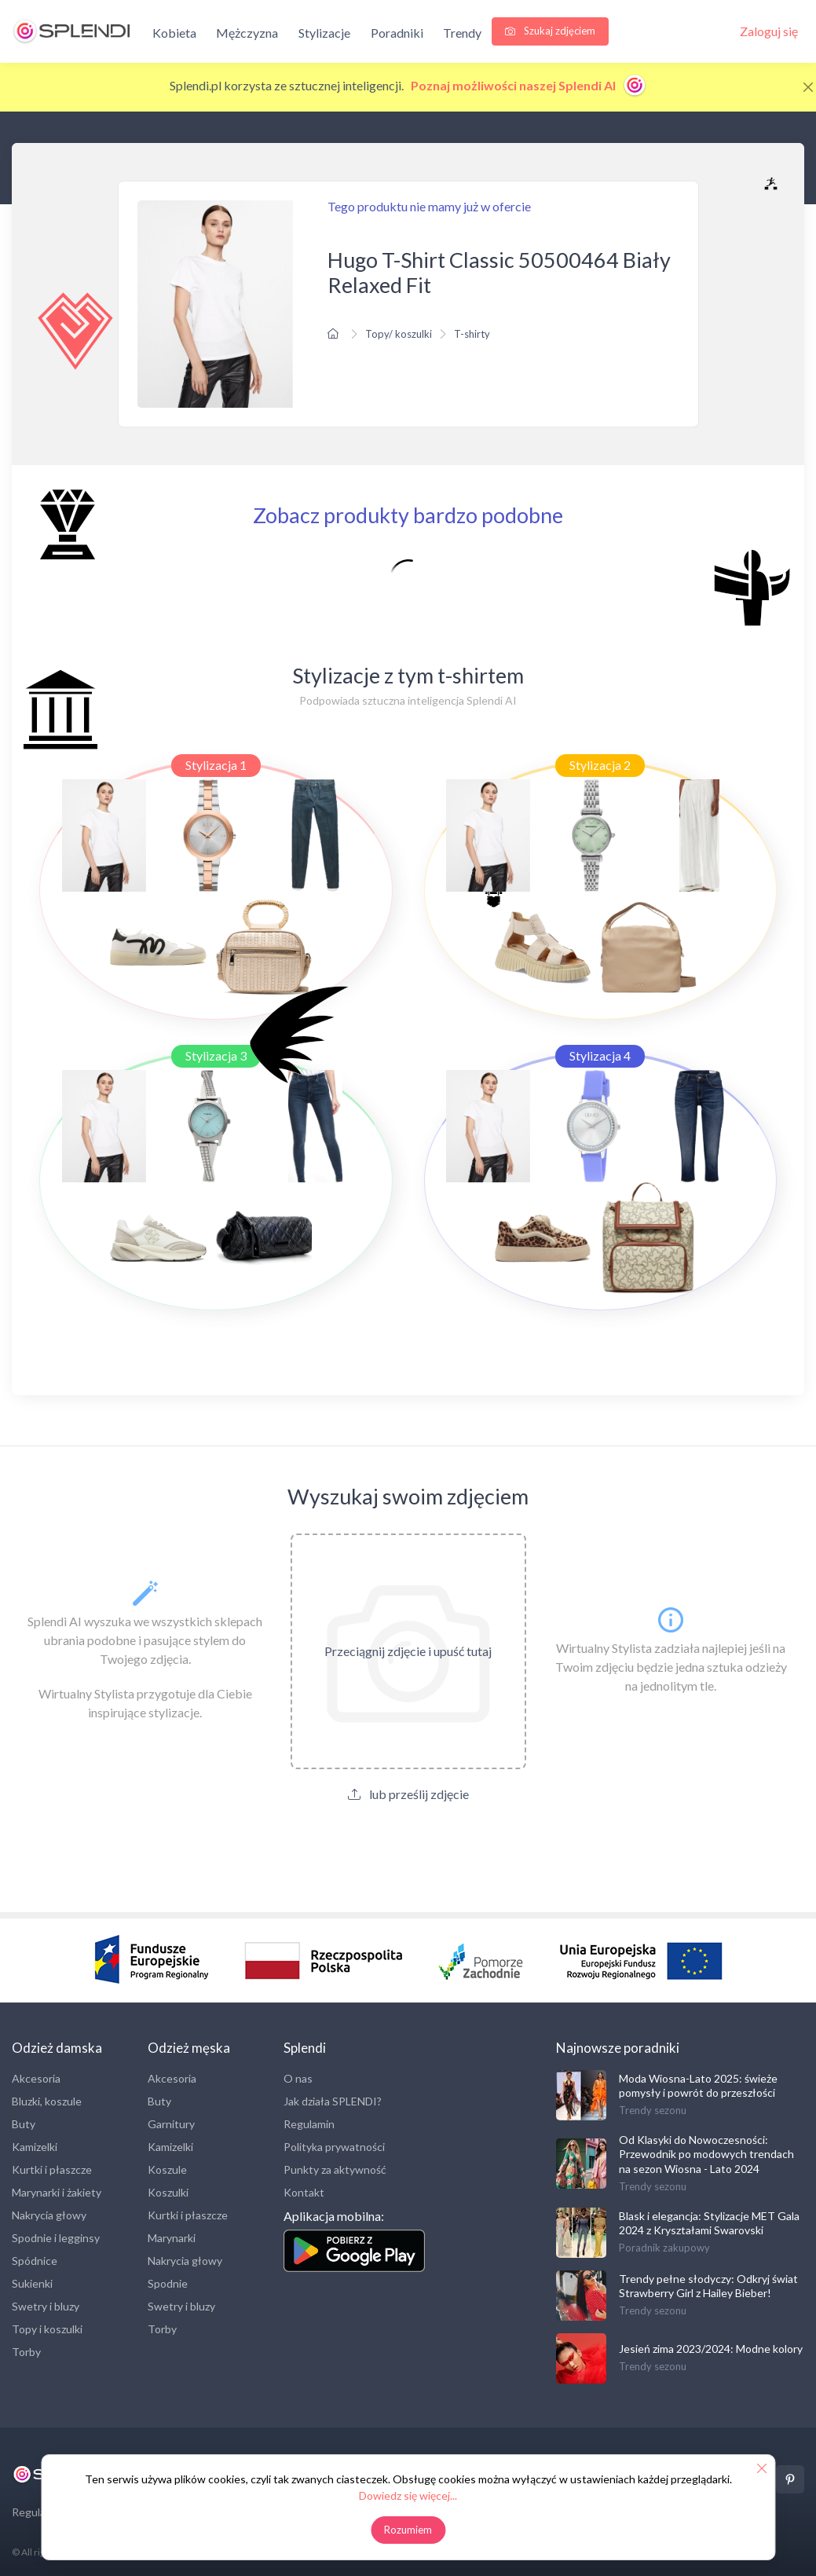 This screenshot has width=816, height=2576. What do you see at coordinates (770, 183) in the screenshot?
I see `jump across platforms or obstacles` at bounding box center [770, 183].